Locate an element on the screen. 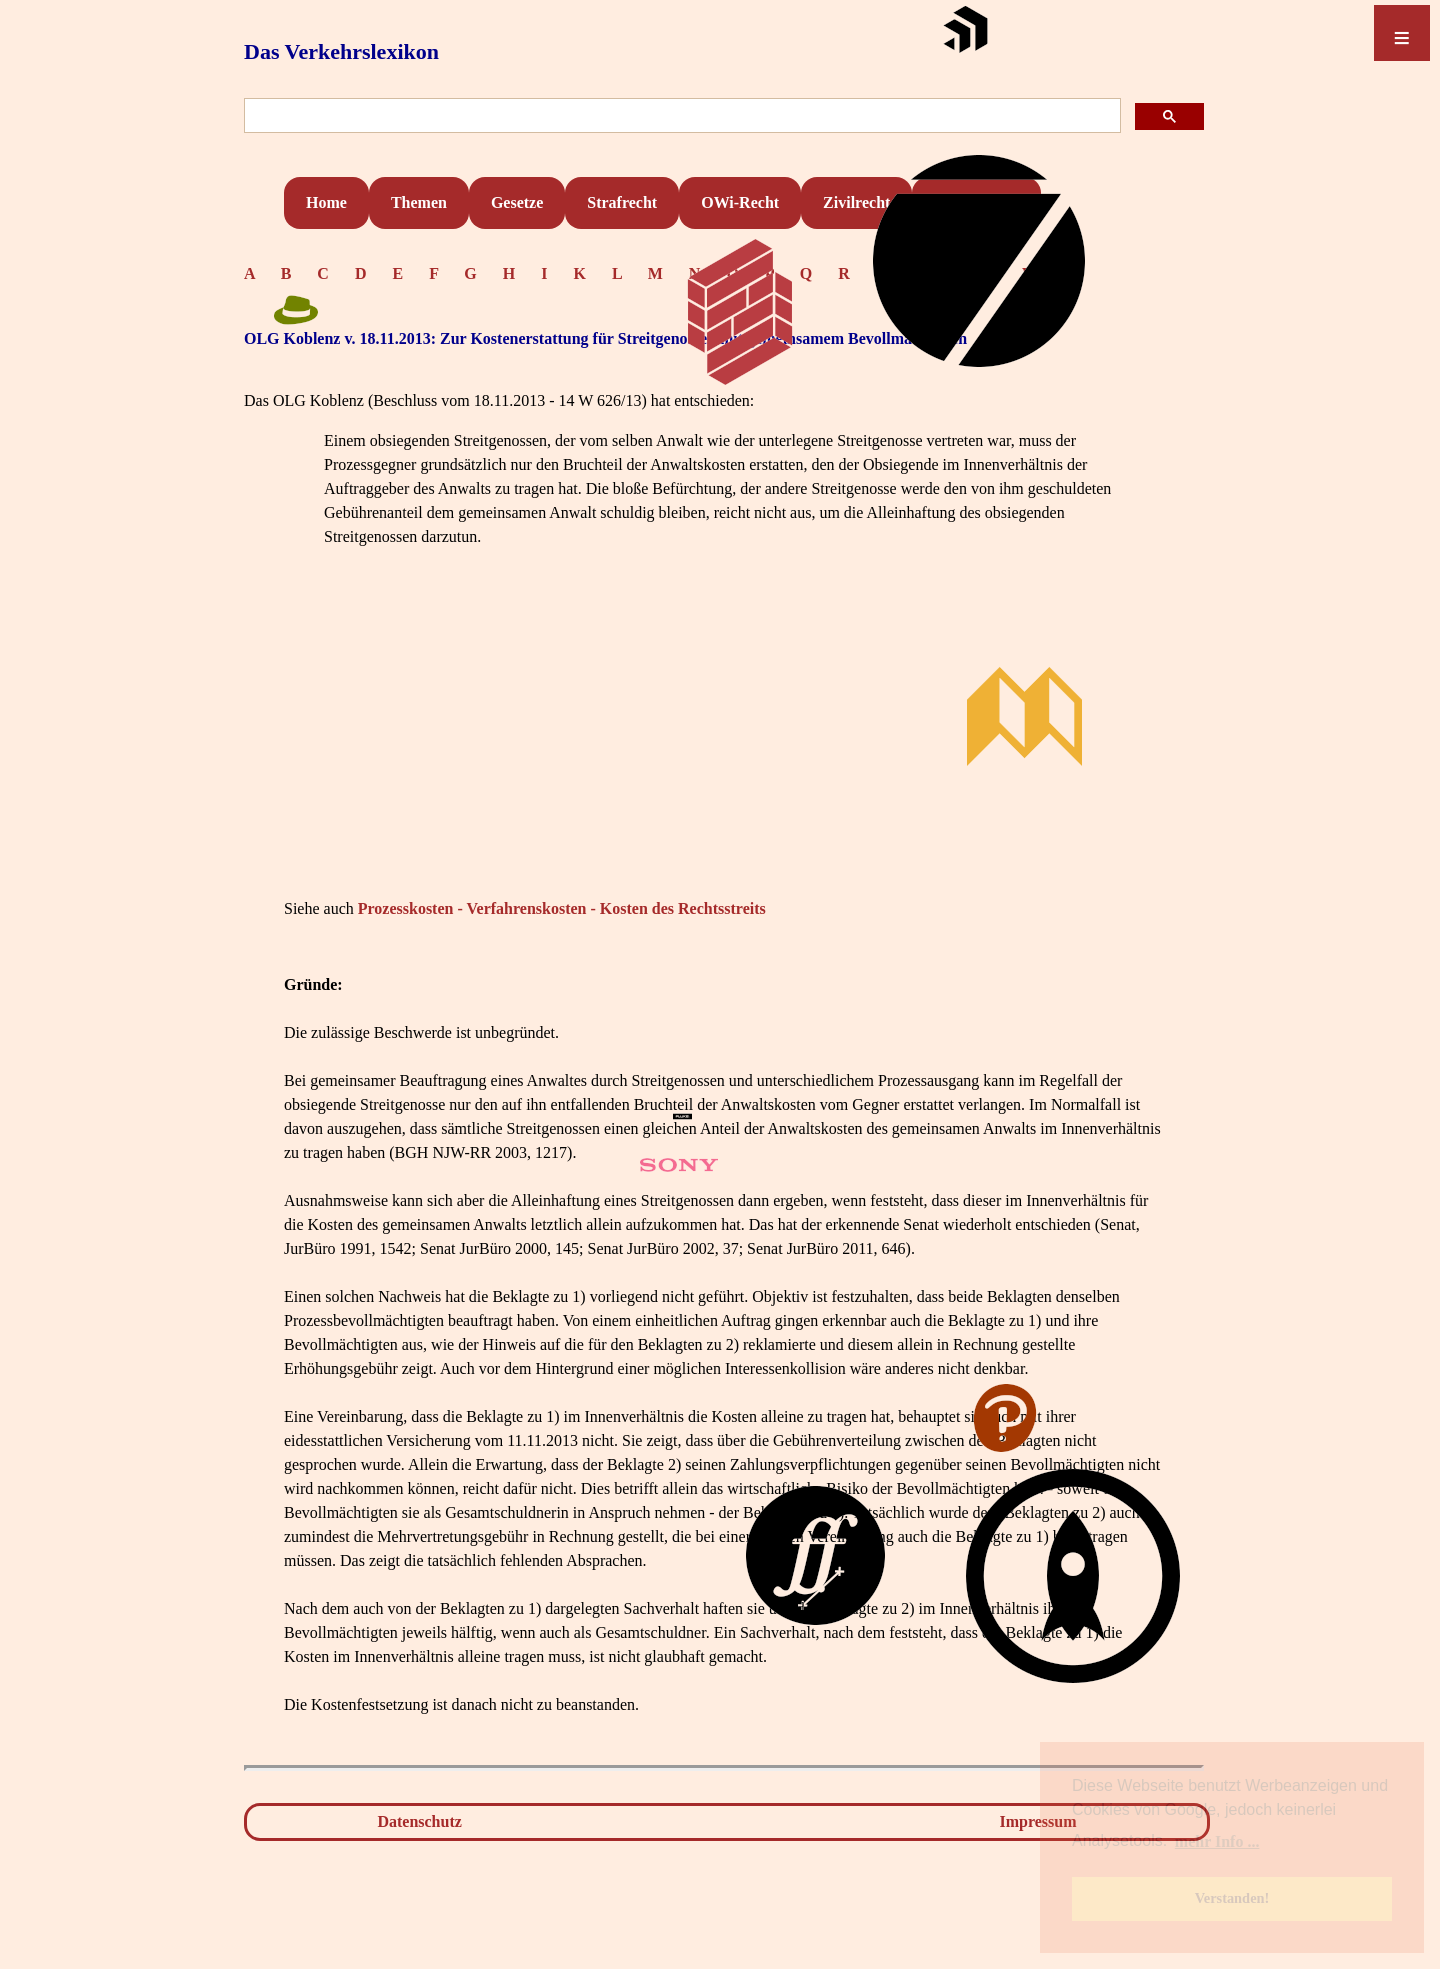 The height and width of the screenshot is (1969, 1440). visit proto.io website or app is located at coordinates (1073, 1576).